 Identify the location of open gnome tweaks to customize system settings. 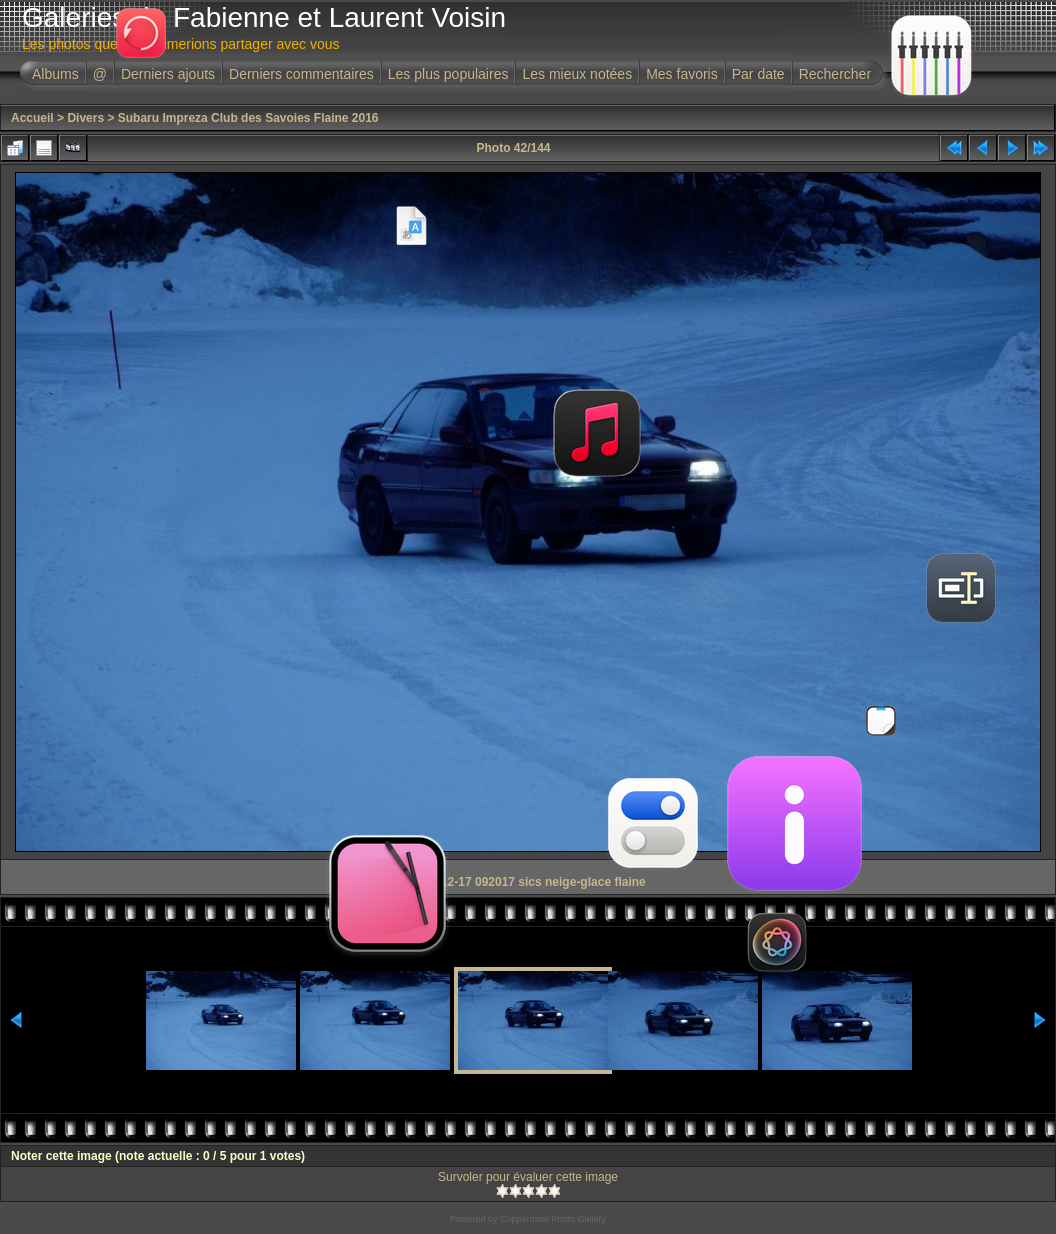
(653, 823).